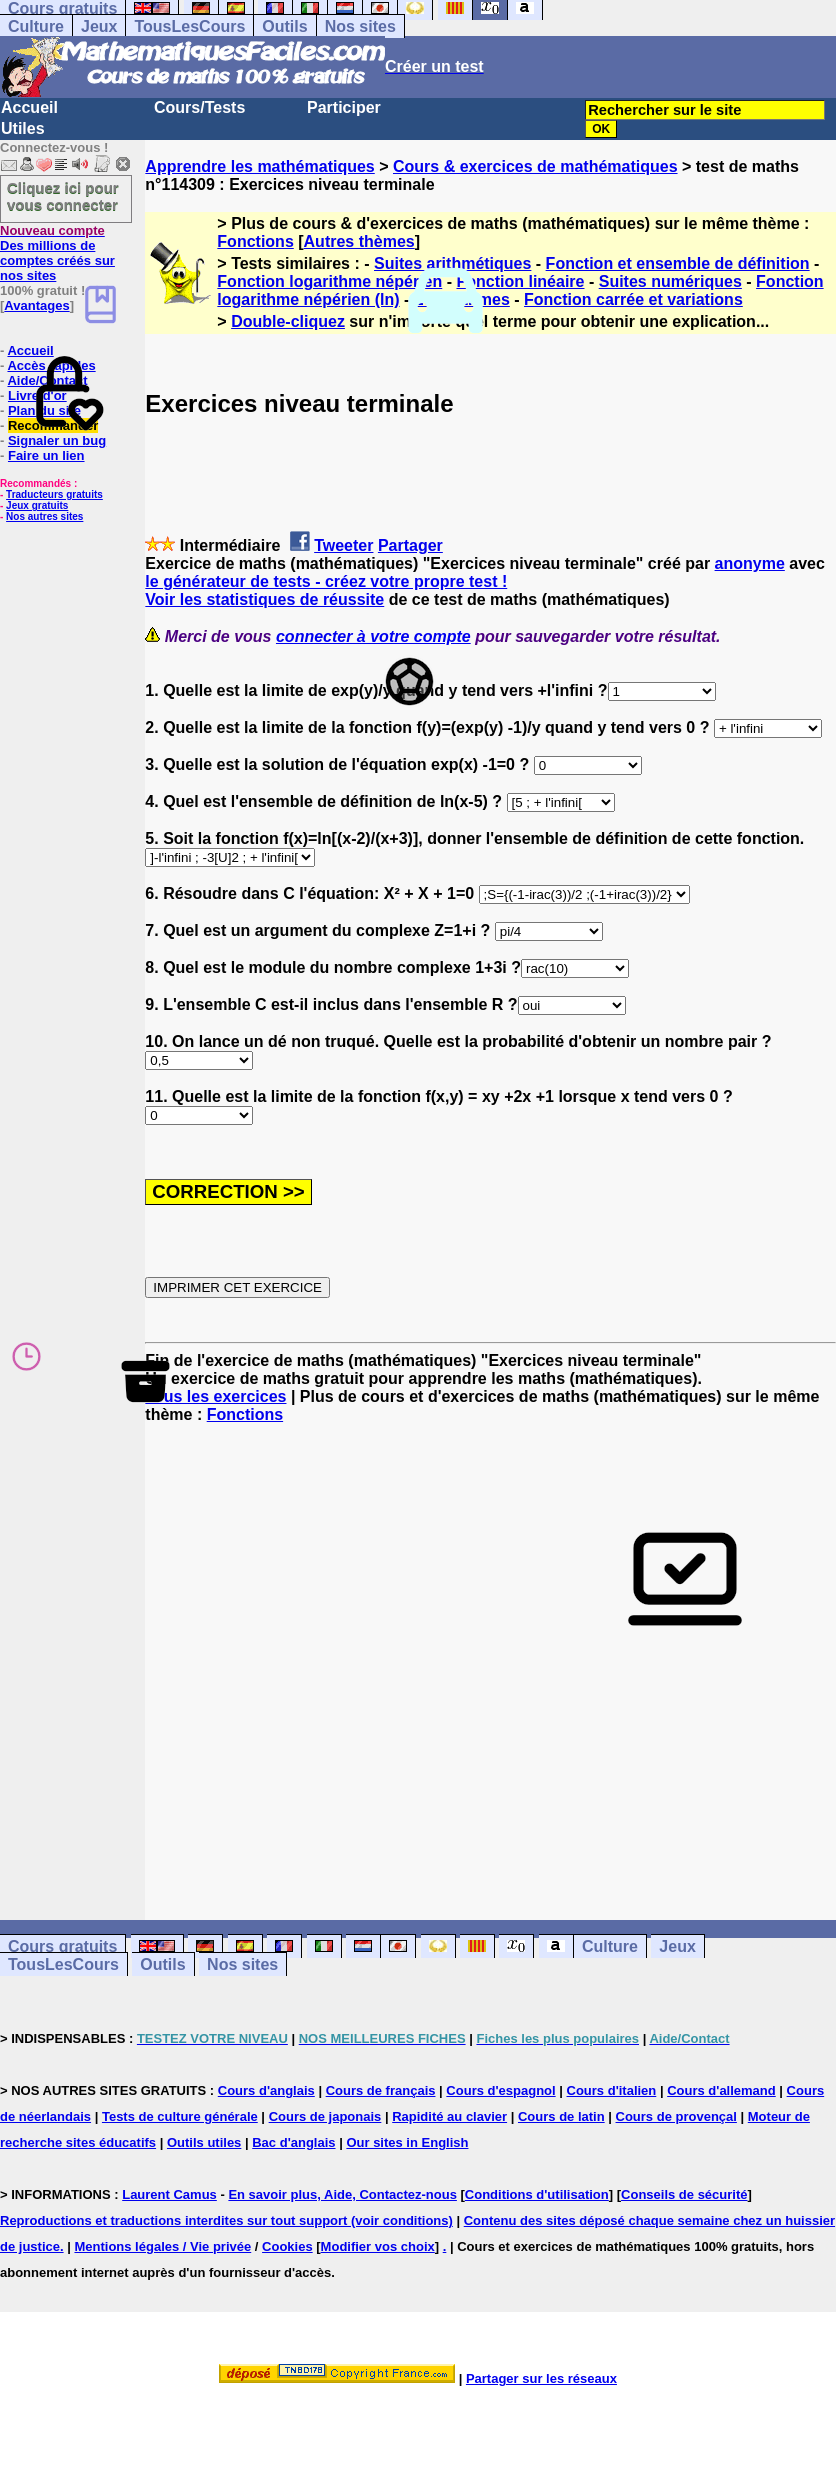 Image resolution: width=836 pixels, height=2470 pixels. What do you see at coordinates (100, 304) in the screenshot?
I see `view your bookmarked items` at bounding box center [100, 304].